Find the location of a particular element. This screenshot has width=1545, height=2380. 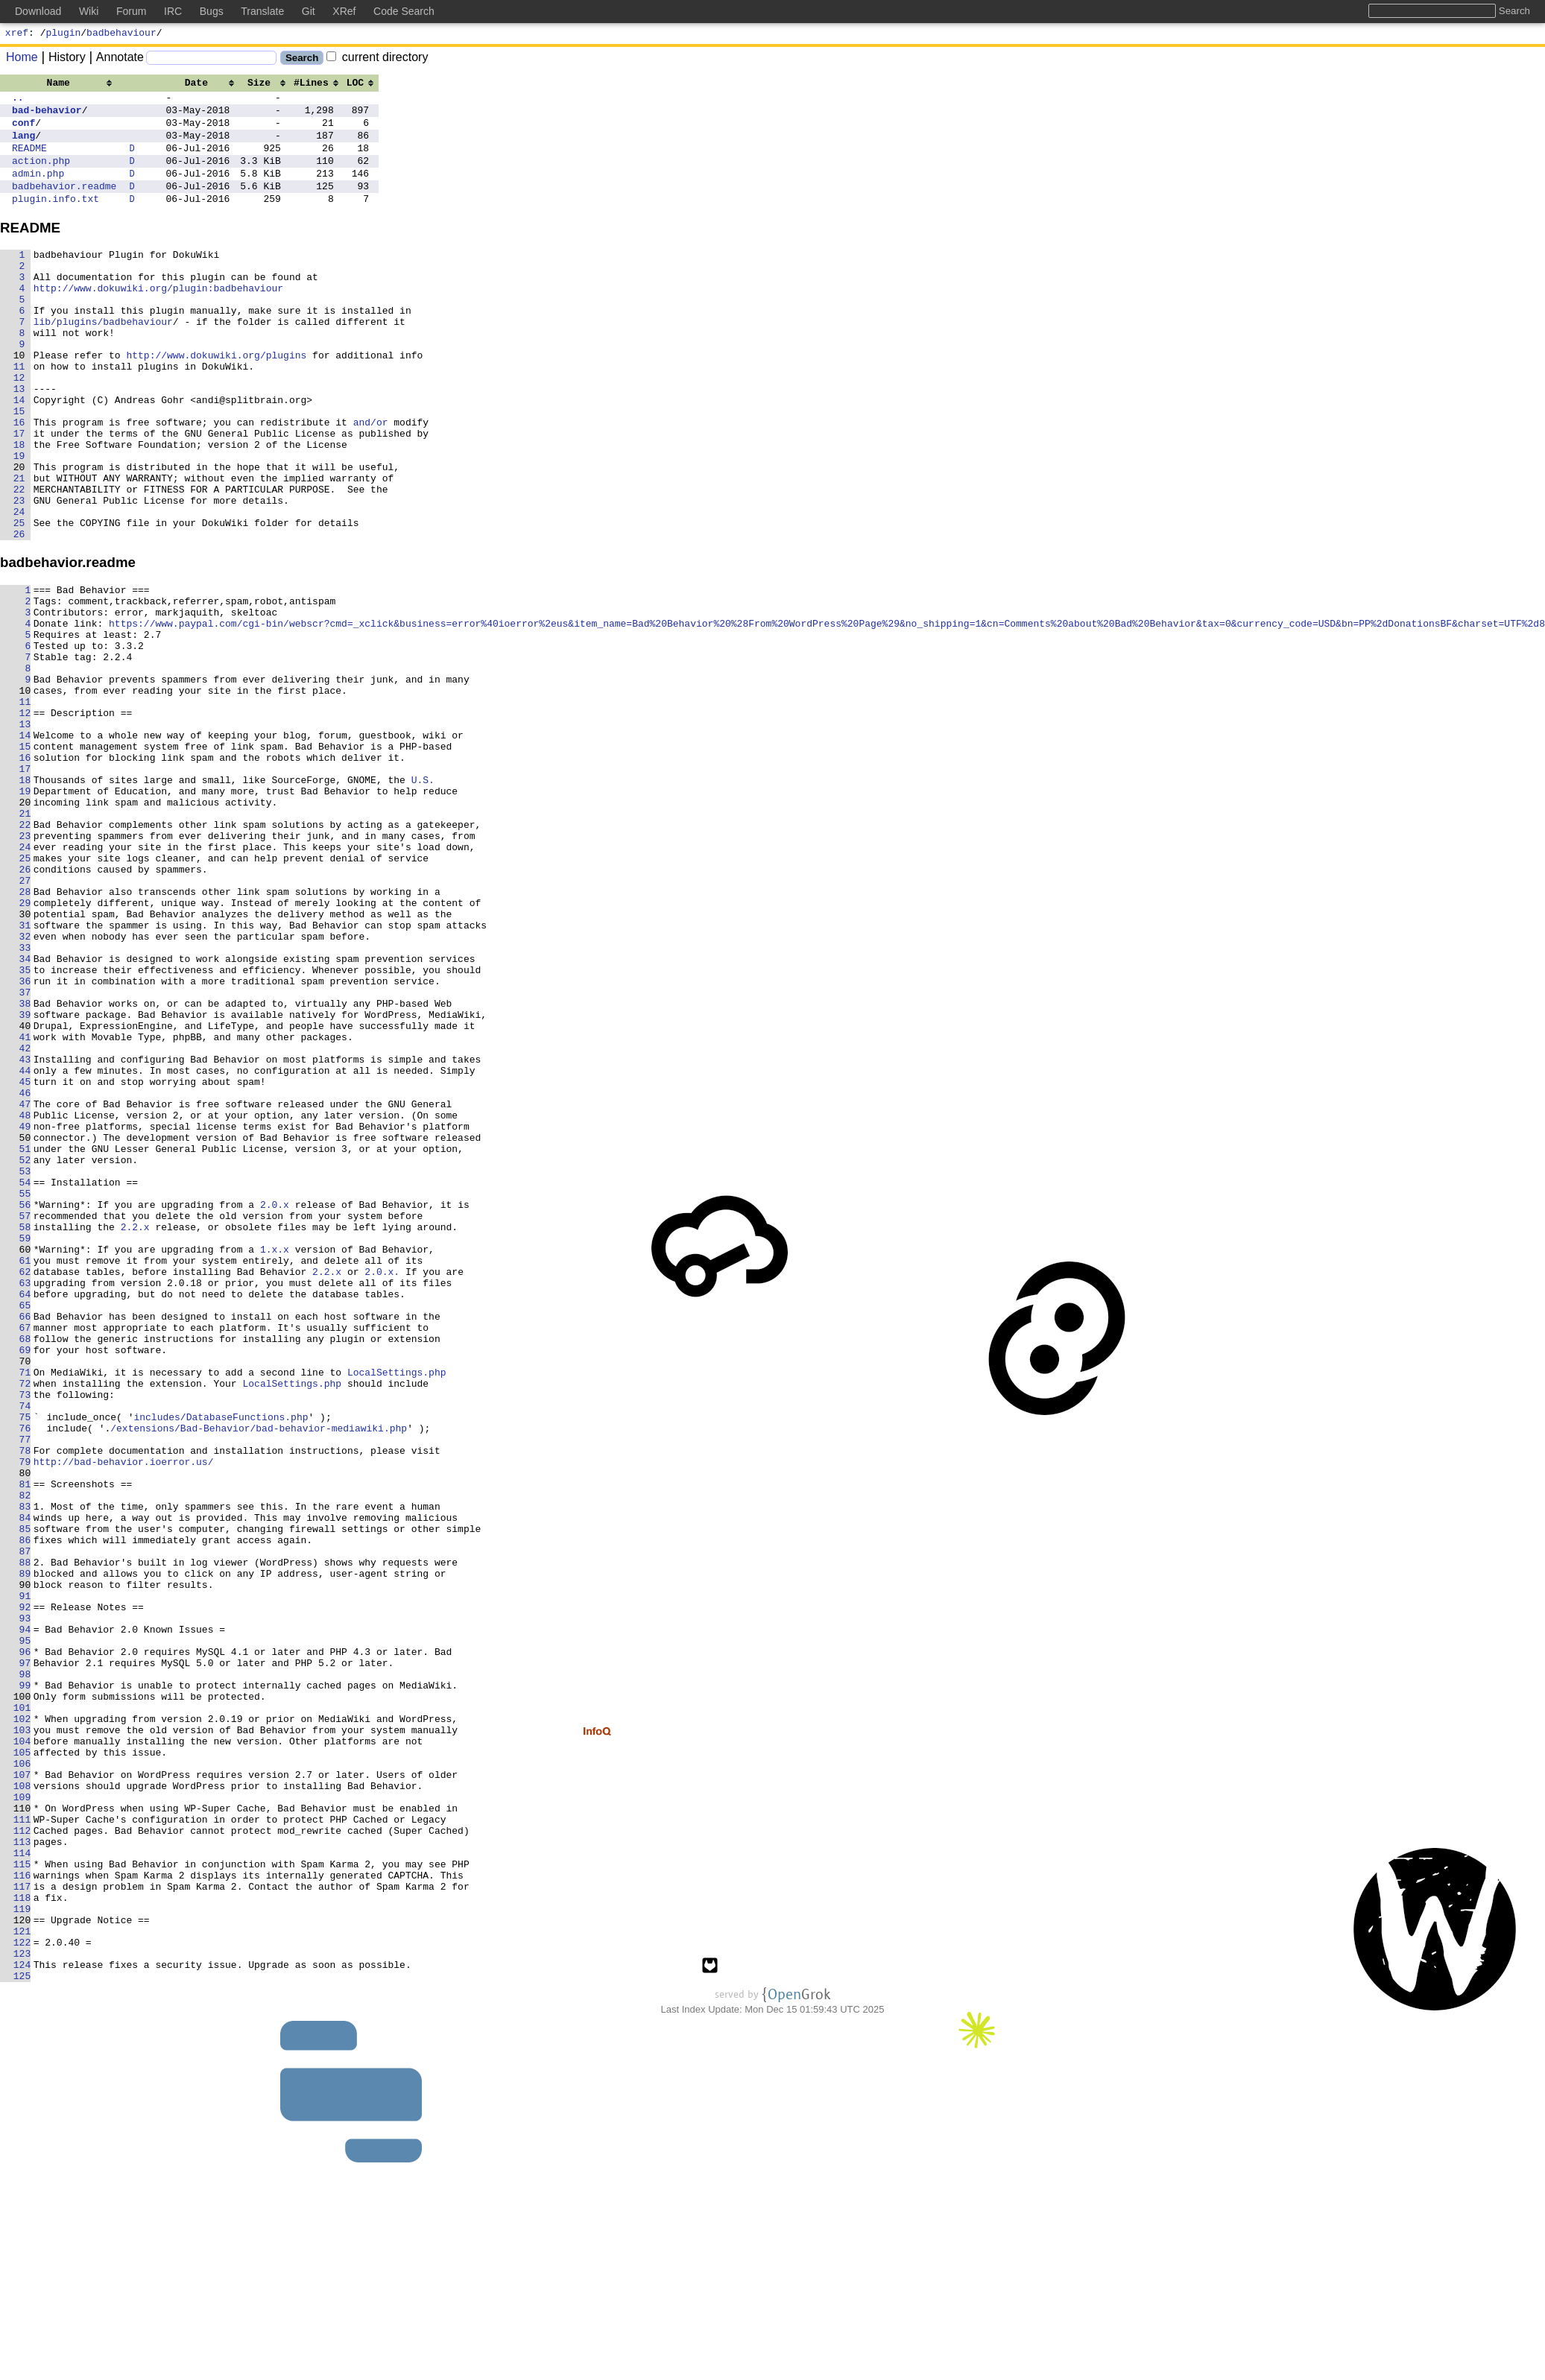

tauri framework logo is located at coordinates (1057, 1338).